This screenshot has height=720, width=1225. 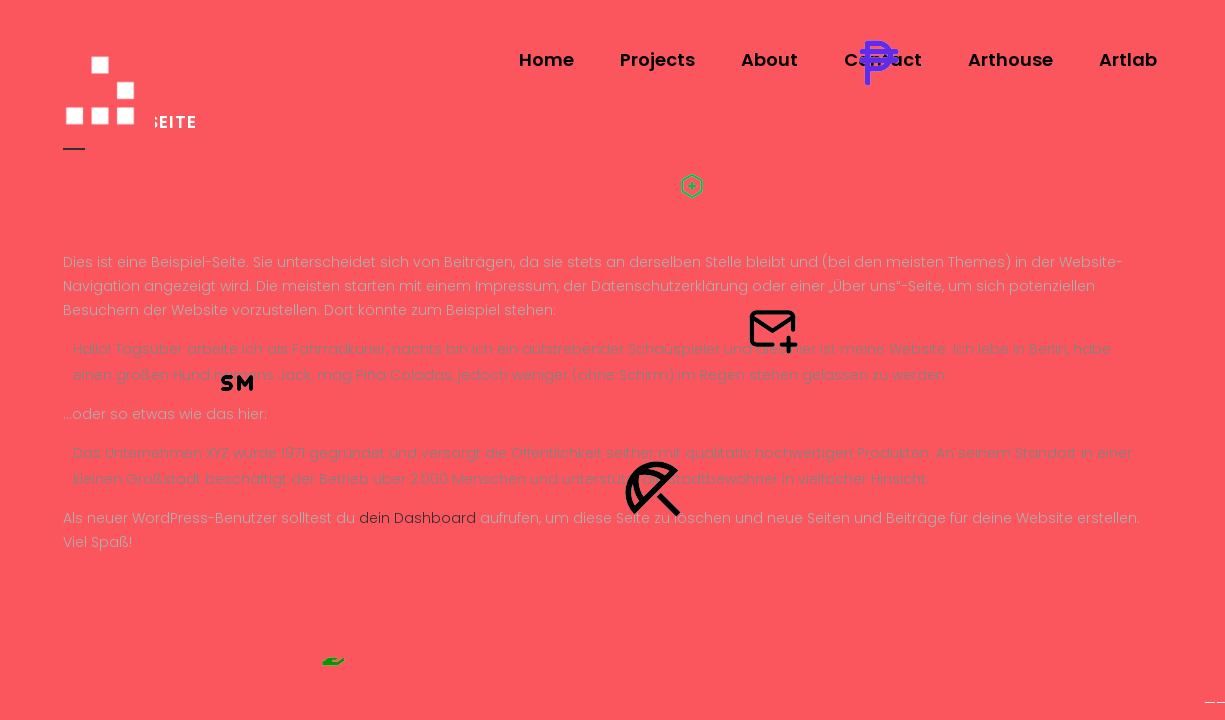 I want to click on indicates a service mark designation, so click(x=237, y=383).